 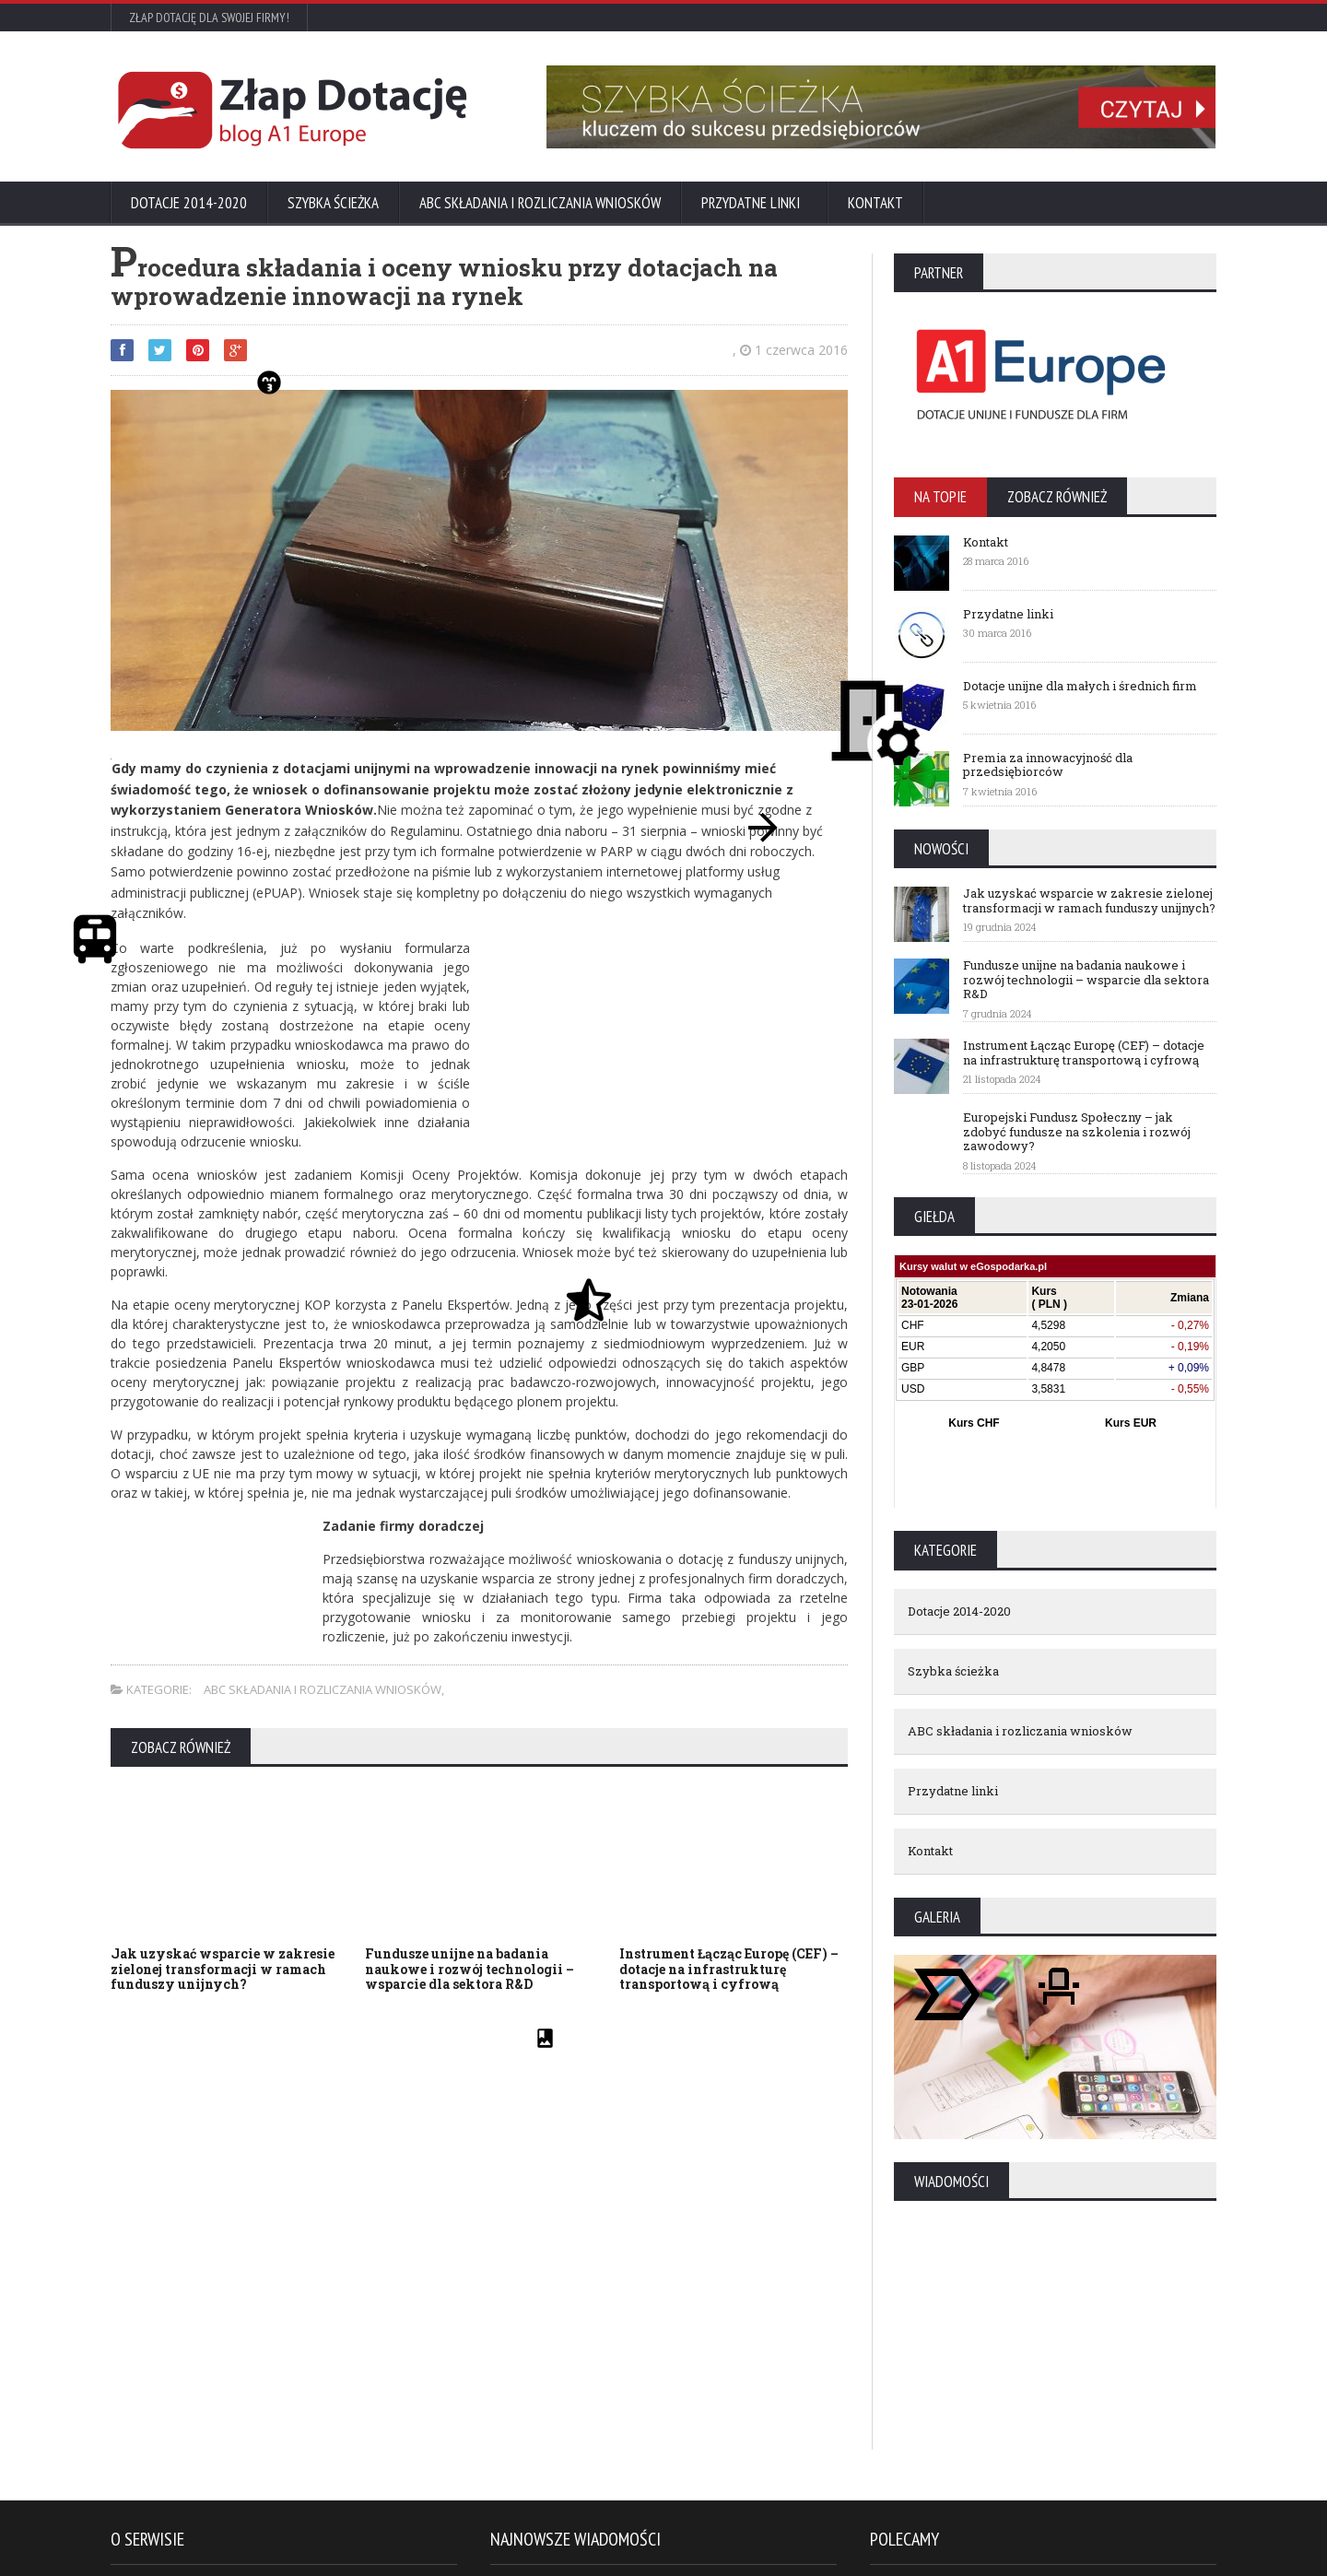 What do you see at coordinates (589, 1300) in the screenshot?
I see `indicates a partial or half-star rating` at bounding box center [589, 1300].